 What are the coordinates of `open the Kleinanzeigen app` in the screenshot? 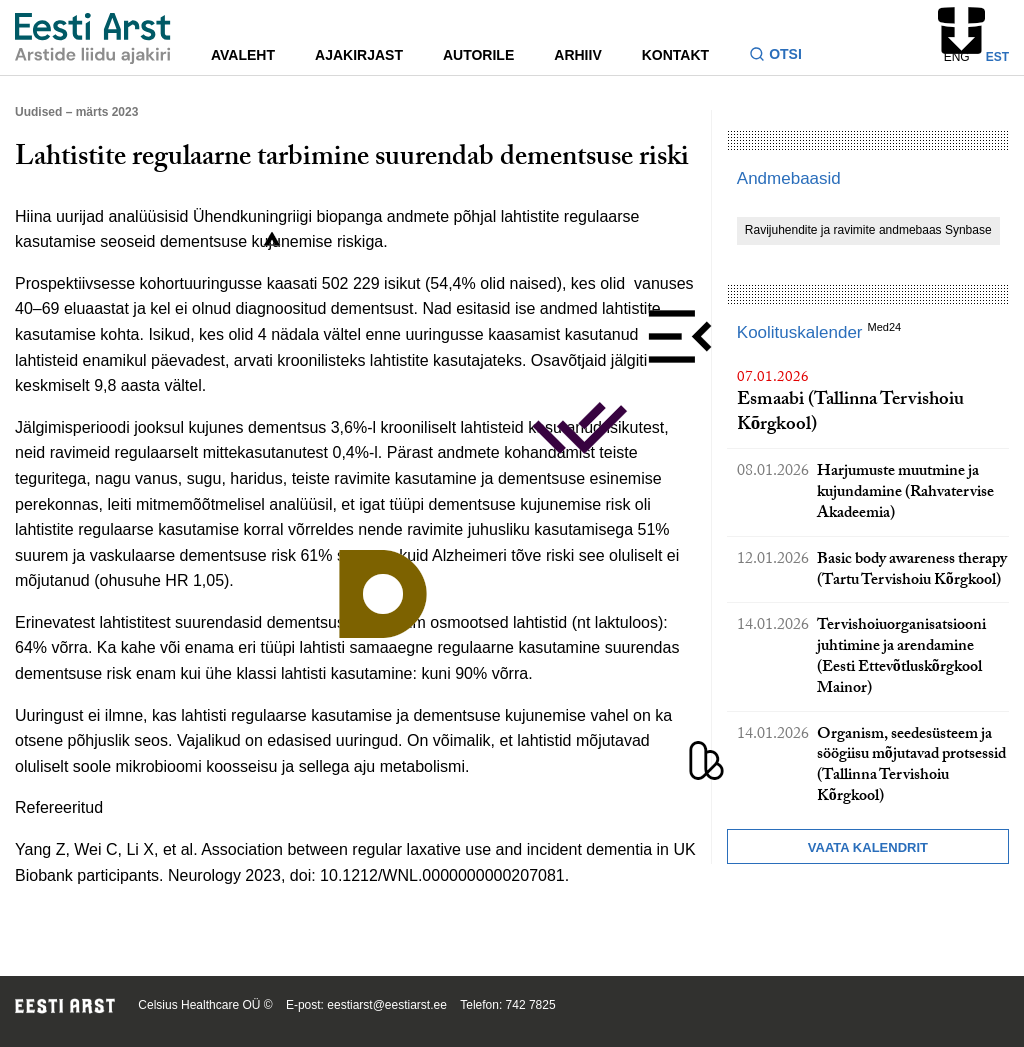 It's located at (706, 760).